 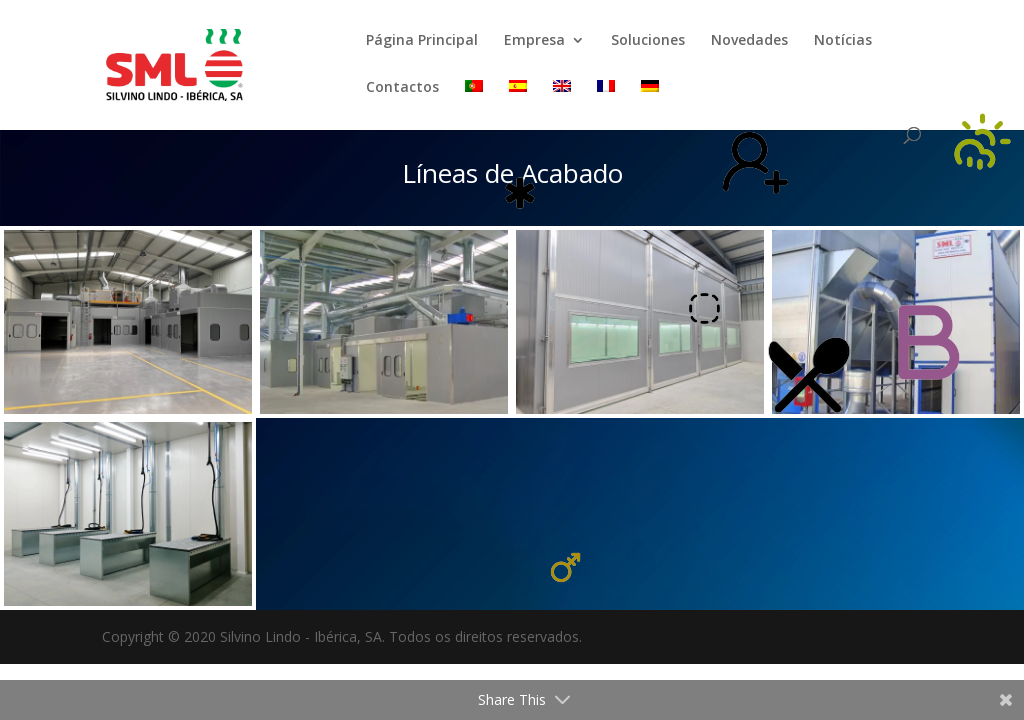 I want to click on access medical or health-related features, so click(x=520, y=193).